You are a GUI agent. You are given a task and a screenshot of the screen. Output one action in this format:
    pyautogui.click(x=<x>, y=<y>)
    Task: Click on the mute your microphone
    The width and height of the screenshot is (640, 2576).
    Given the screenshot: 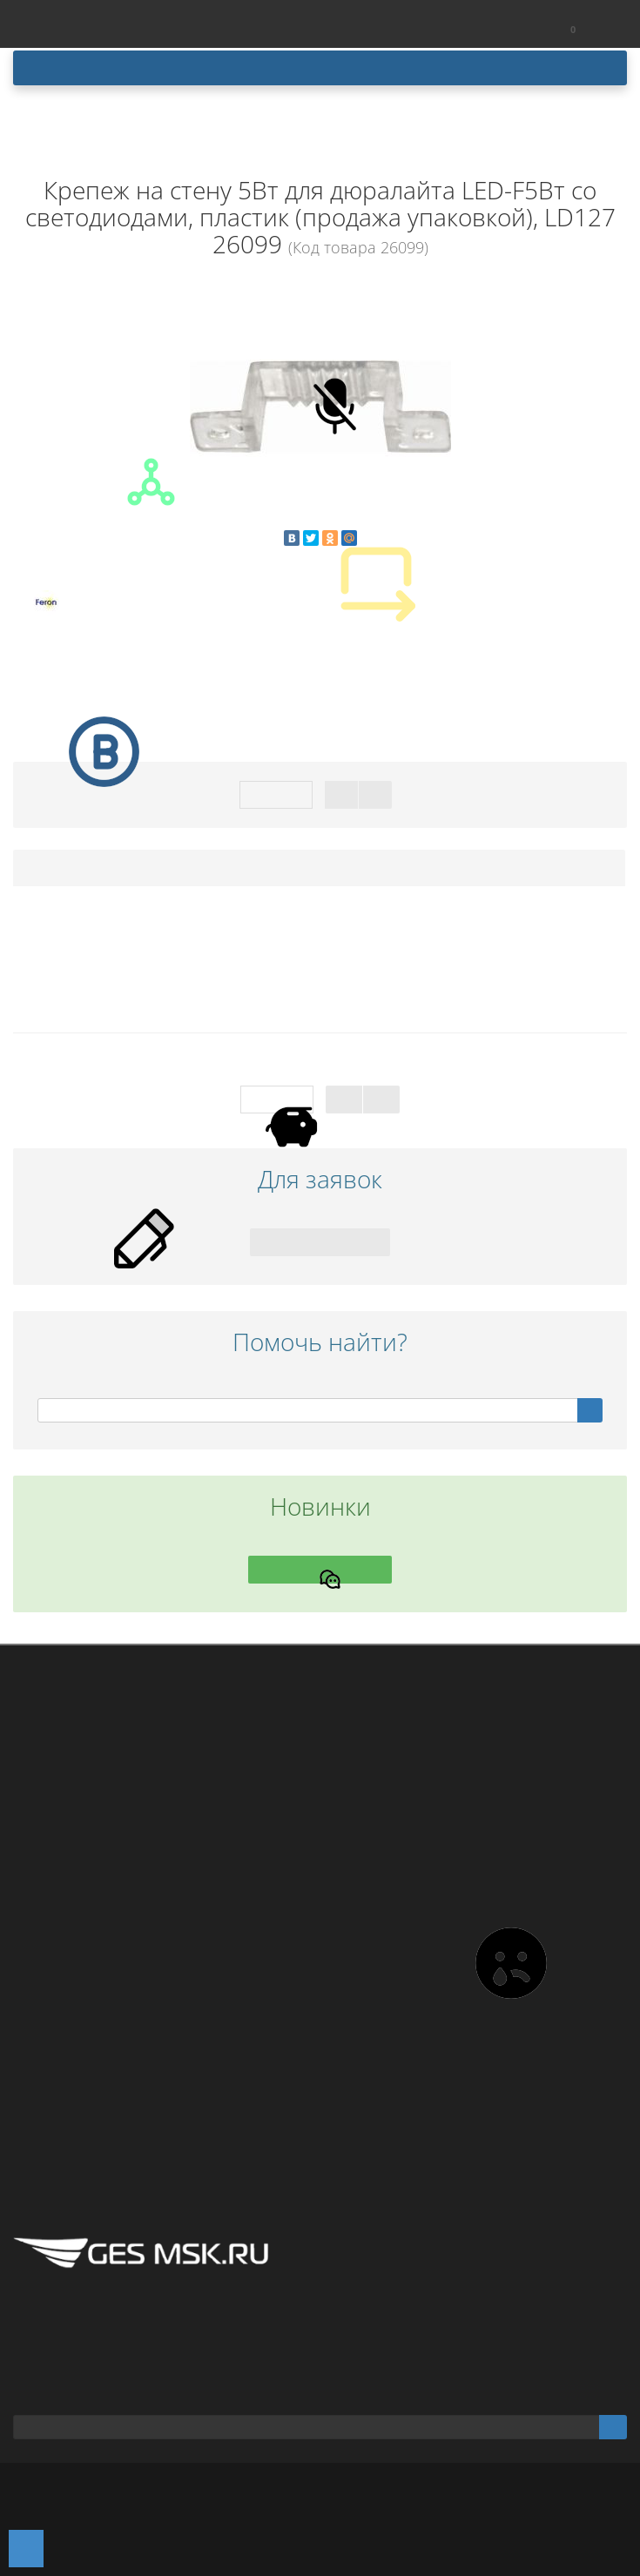 What is the action you would take?
    pyautogui.click(x=334, y=405)
    